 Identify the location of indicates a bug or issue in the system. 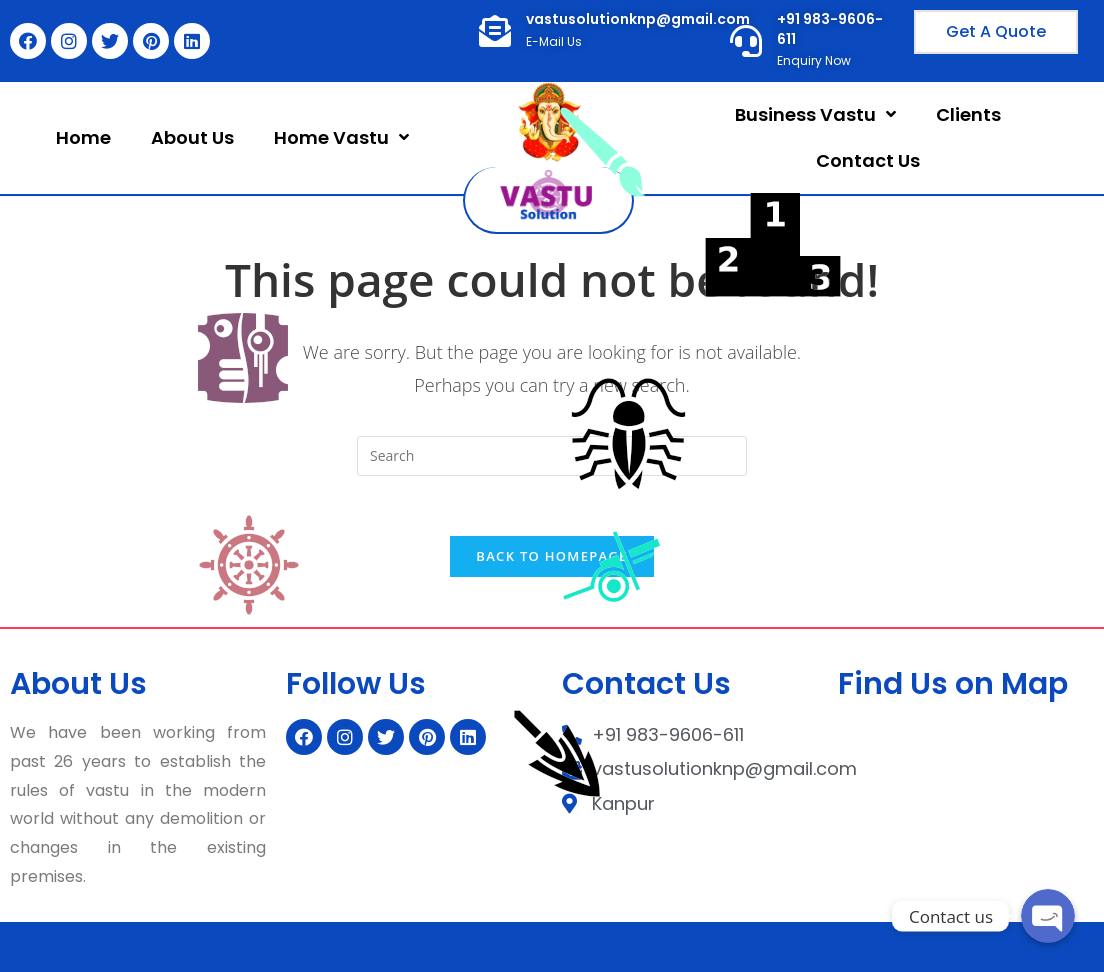
(628, 434).